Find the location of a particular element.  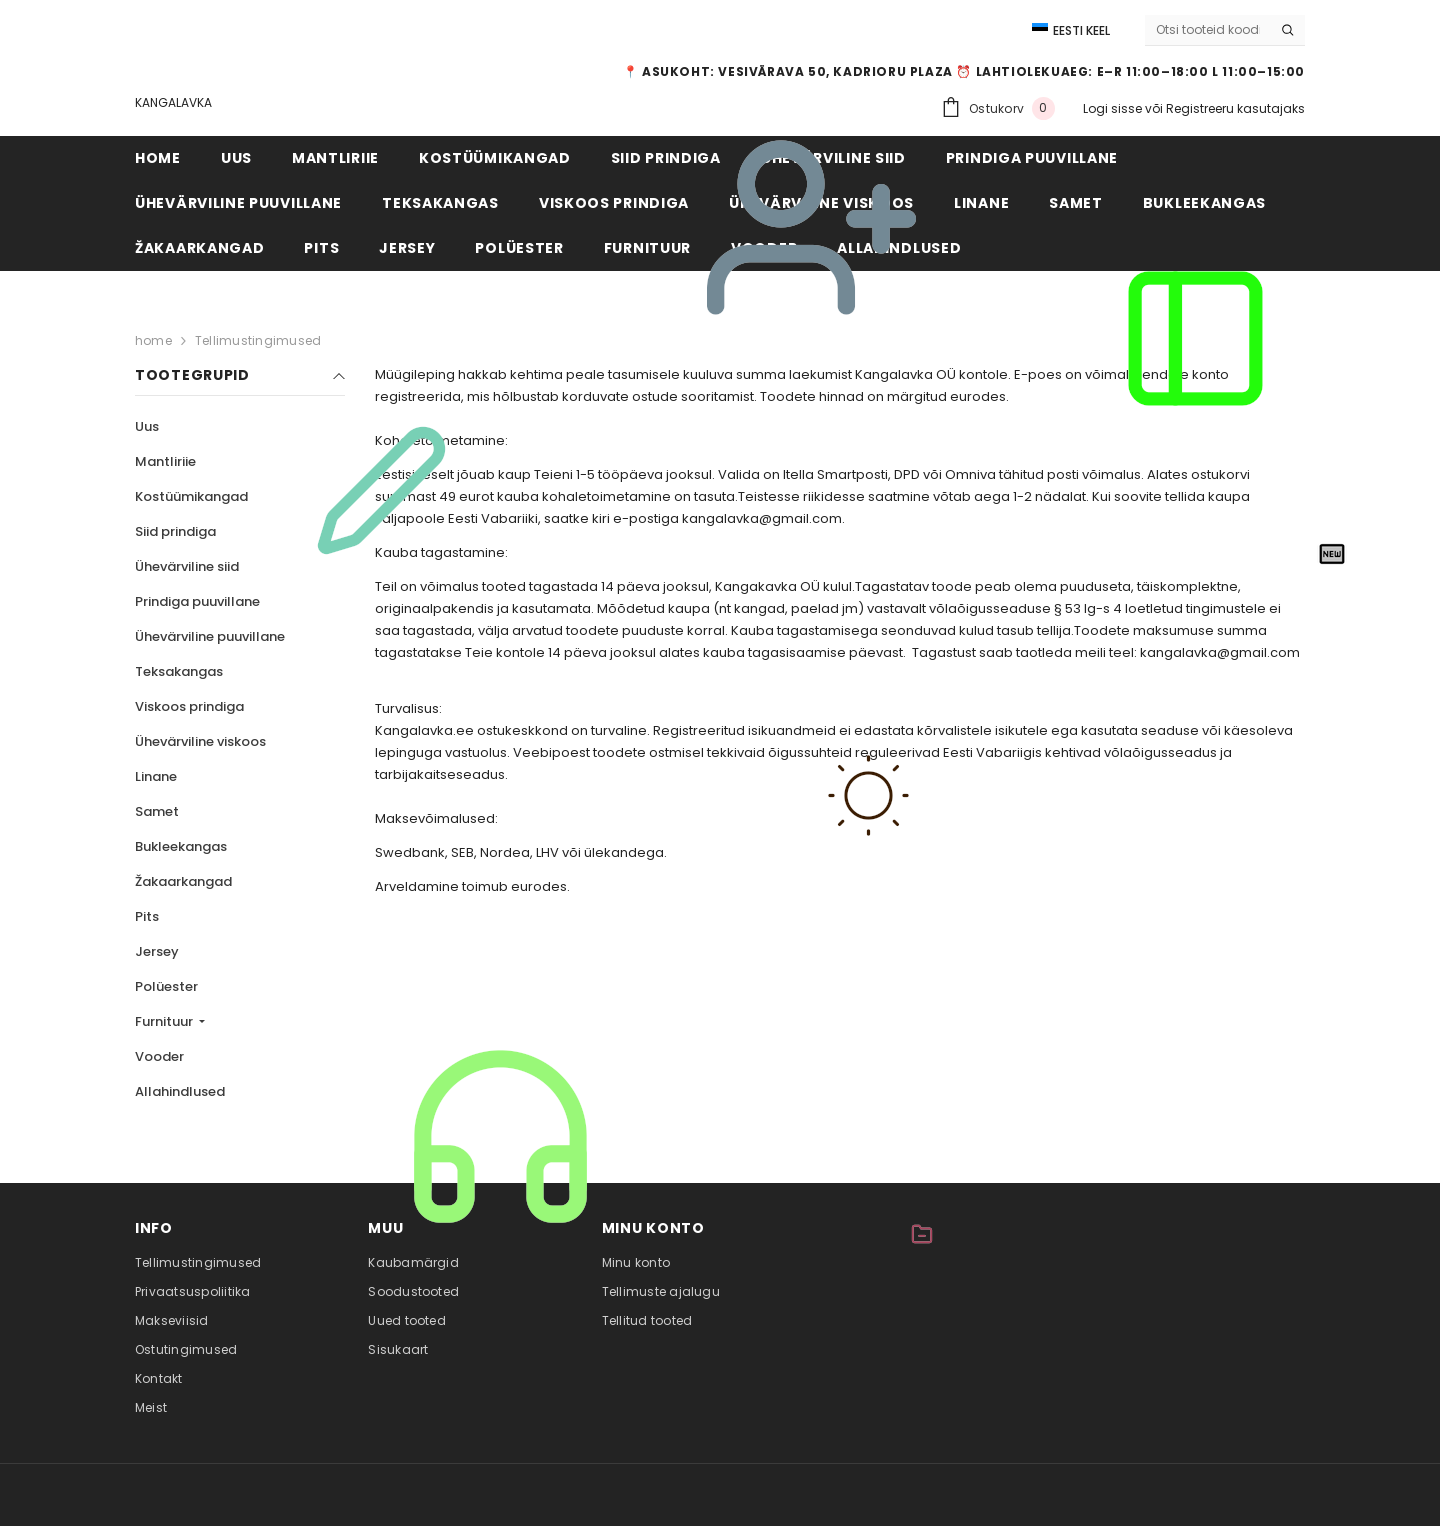

edit content or text is located at coordinates (381, 490).